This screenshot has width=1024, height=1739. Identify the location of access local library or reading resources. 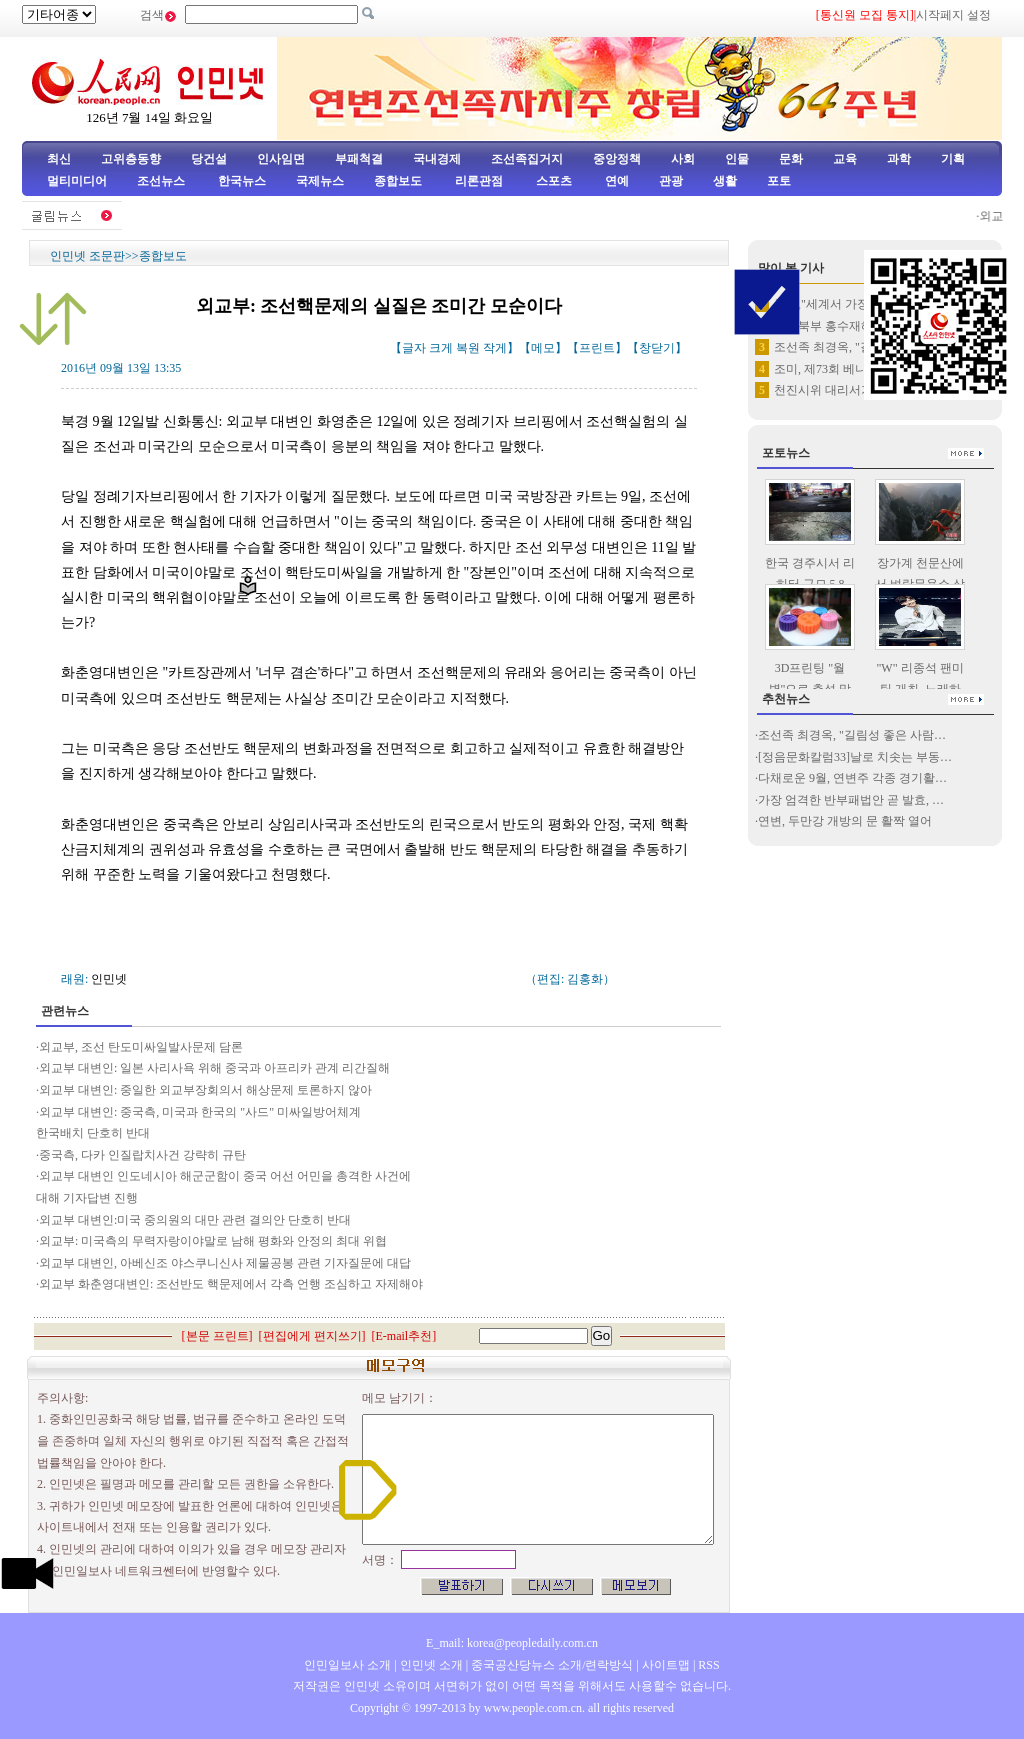
(248, 586).